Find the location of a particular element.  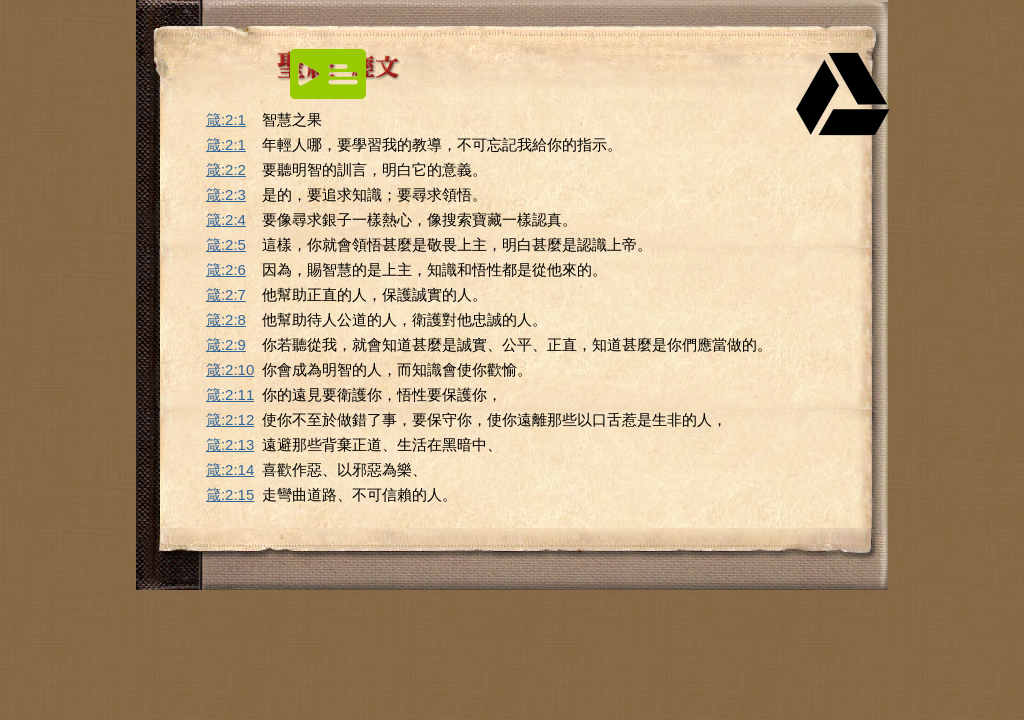

open Google Drive is located at coordinates (843, 94).